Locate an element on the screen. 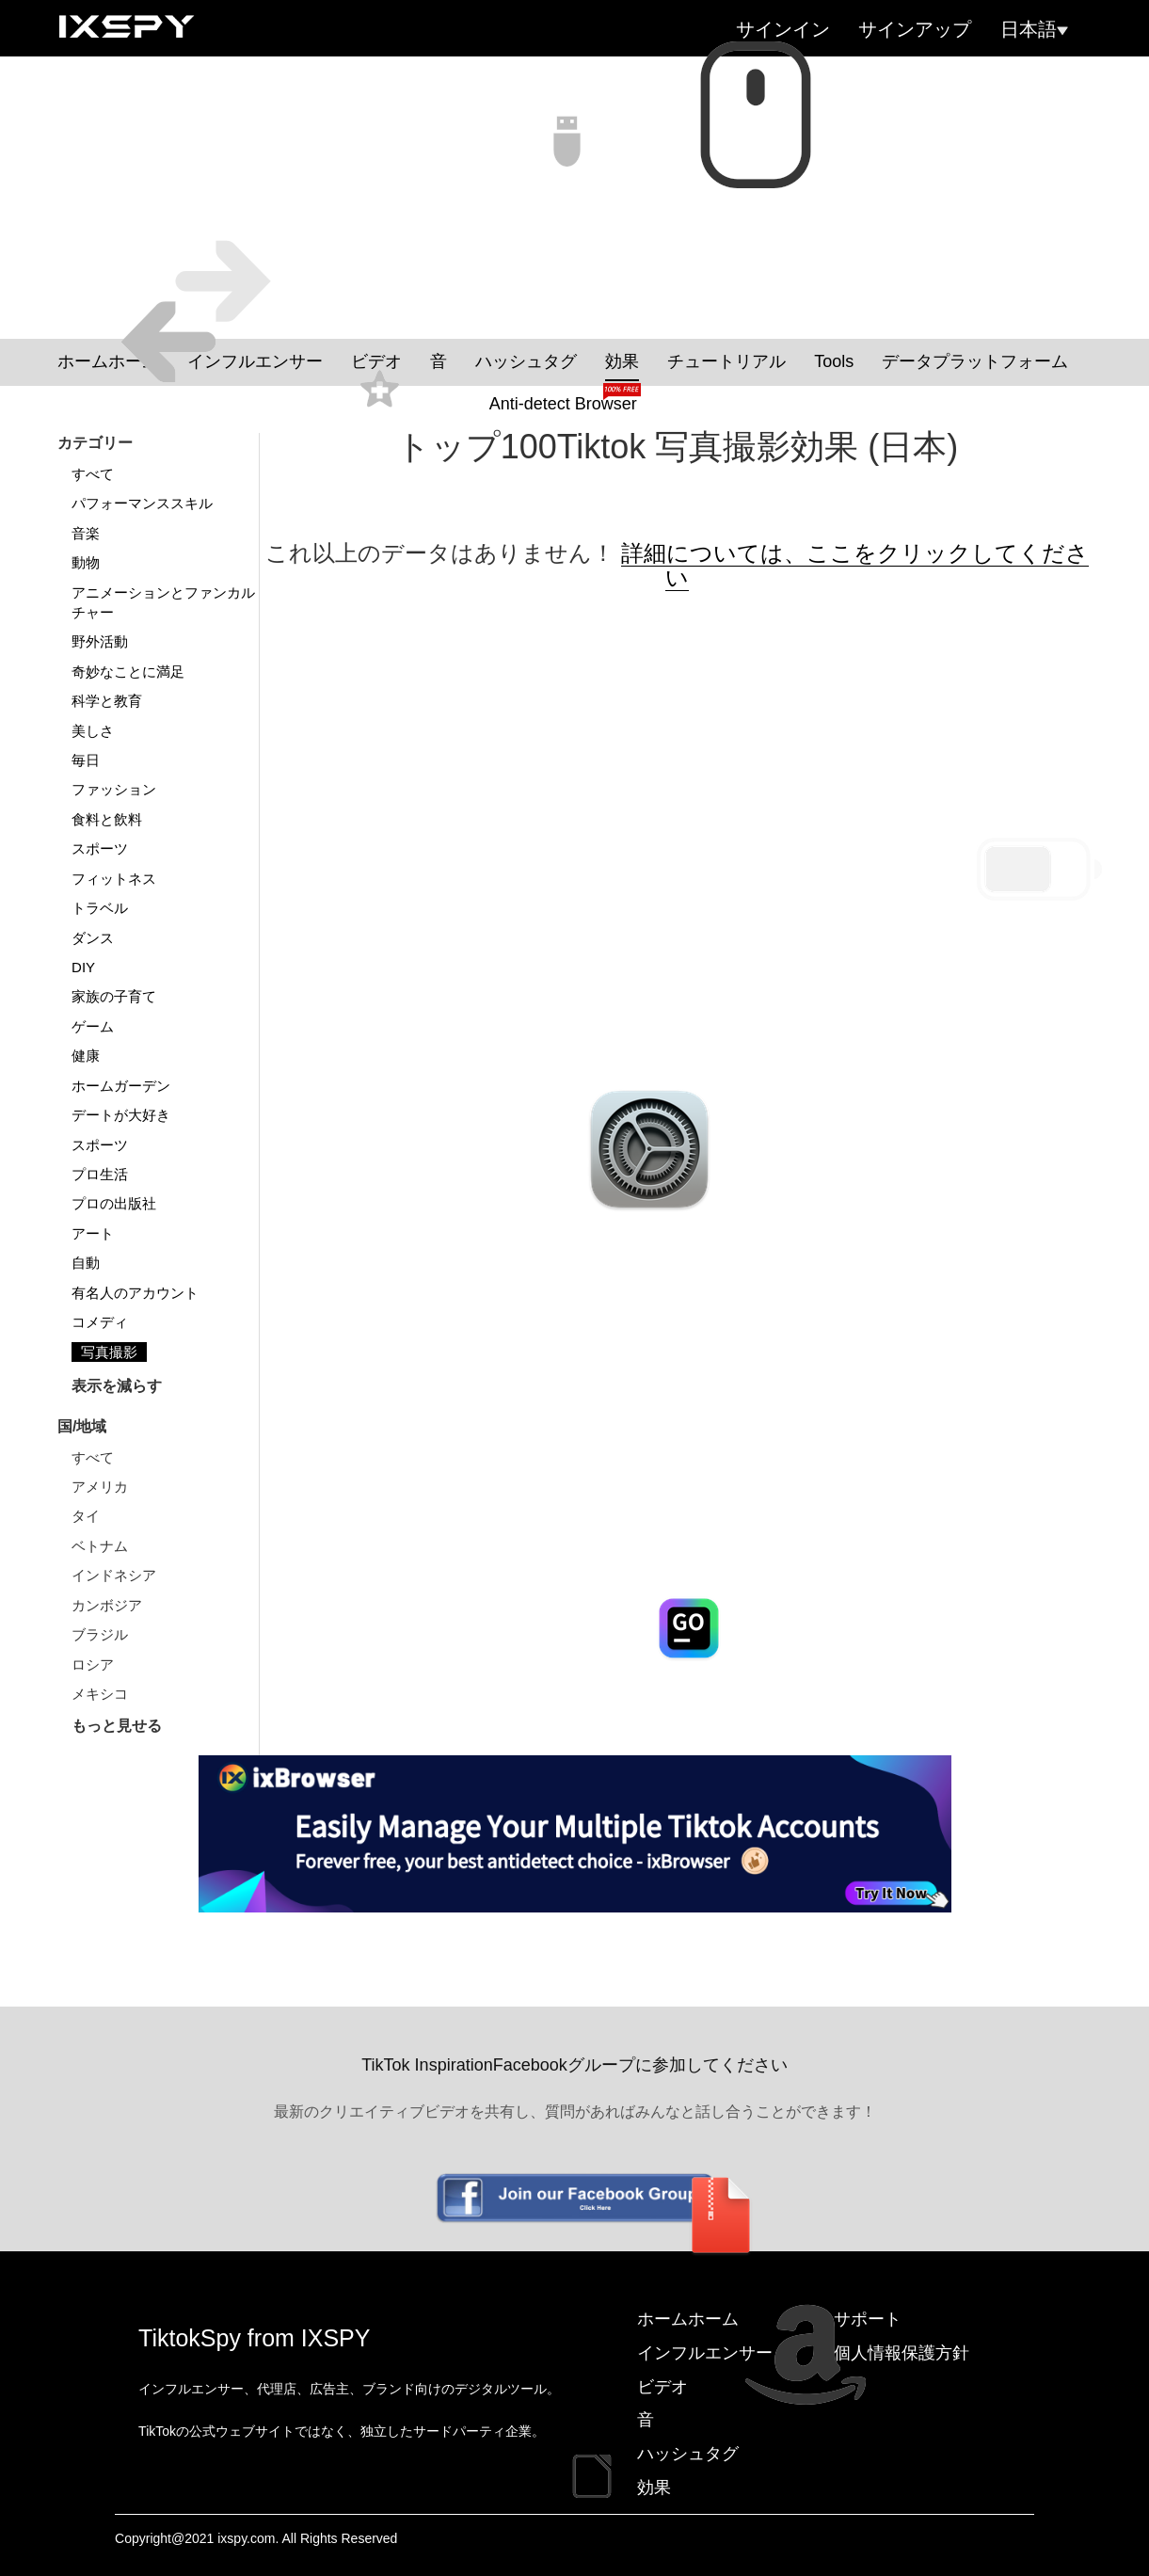 The height and width of the screenshot is (2576, 1149). indicates battery level at 60% charge is located at coordinates (1039, 869).